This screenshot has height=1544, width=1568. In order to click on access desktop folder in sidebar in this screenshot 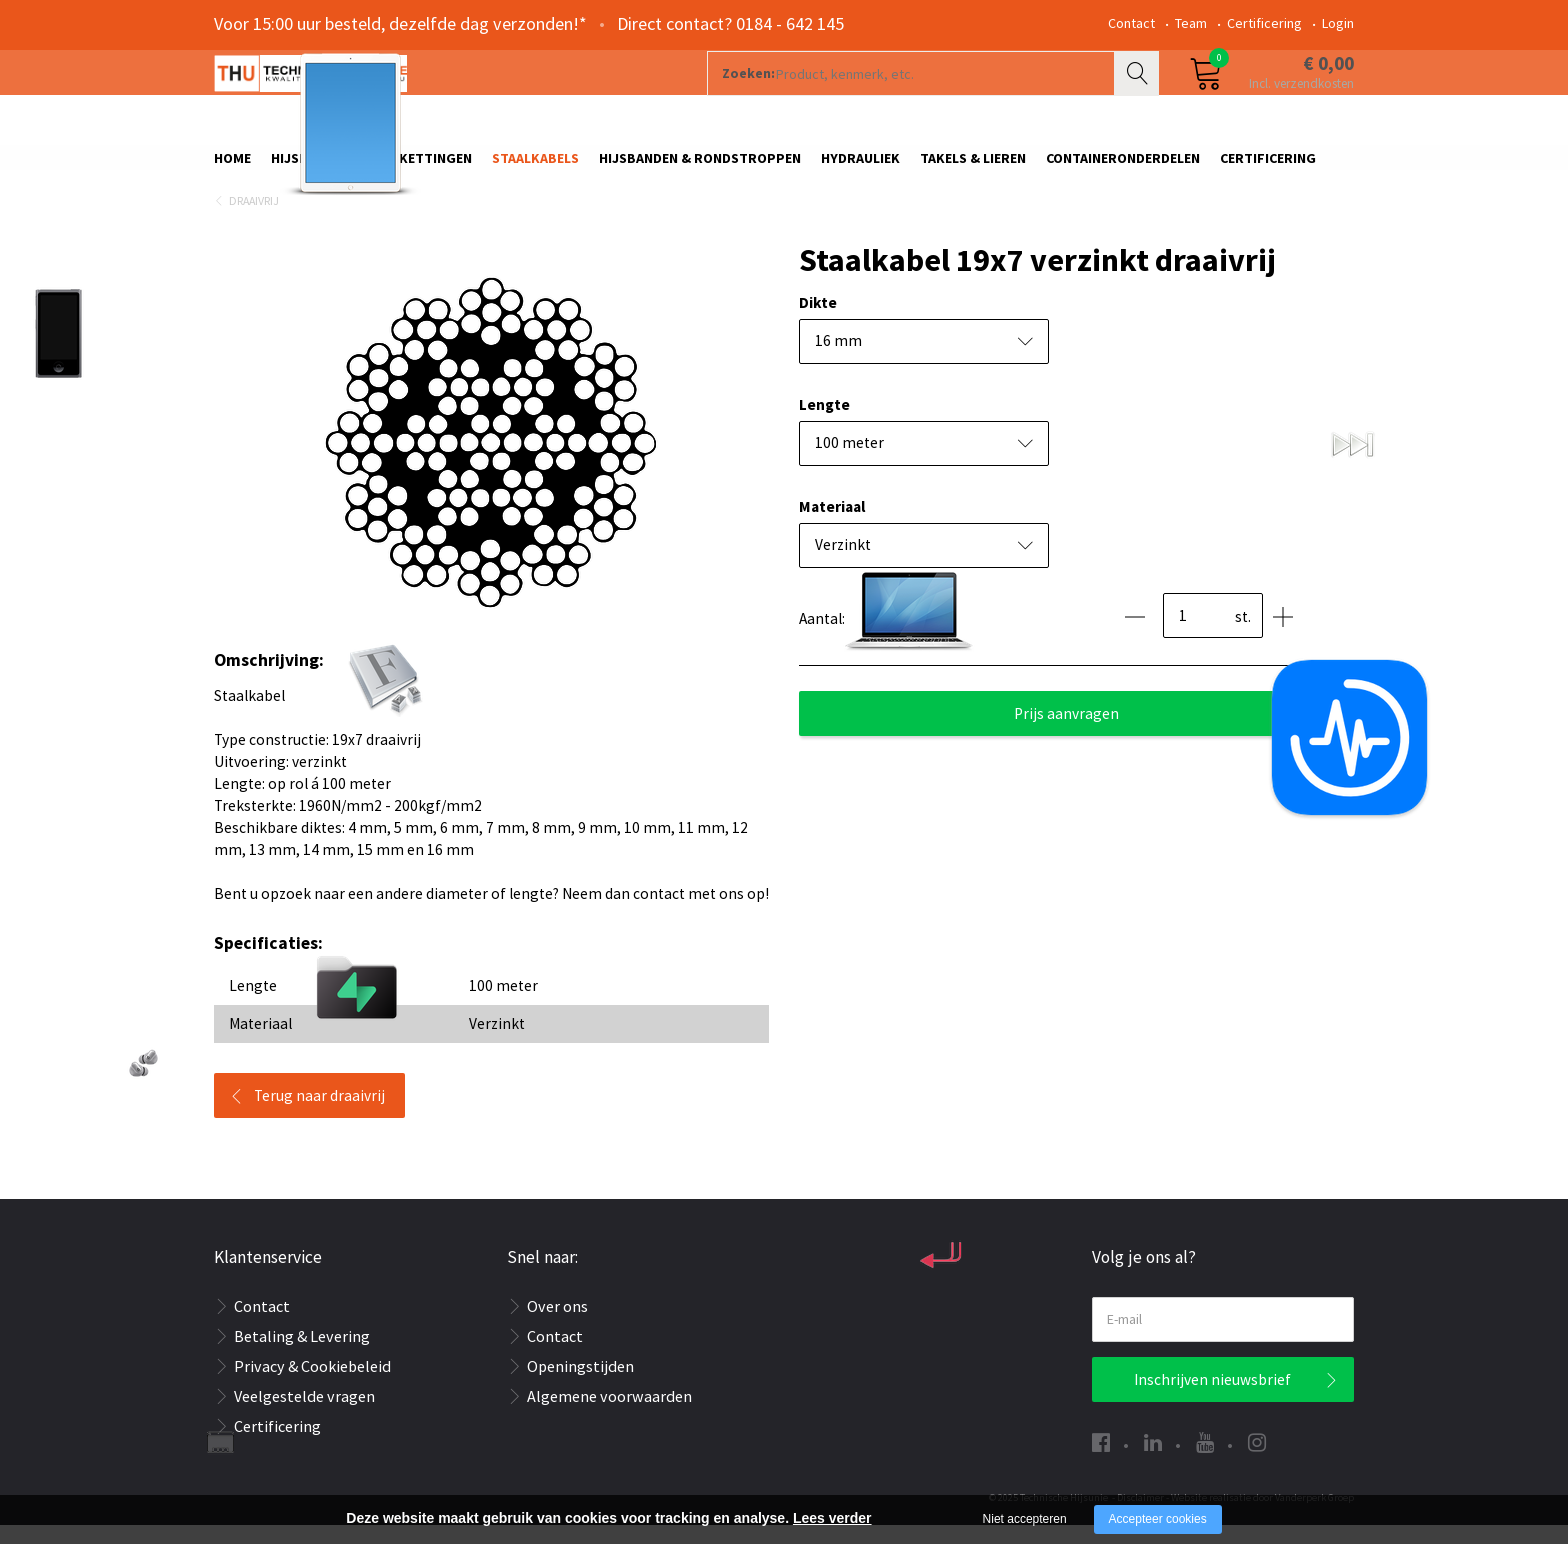, I will do `click(220, 1442)`.